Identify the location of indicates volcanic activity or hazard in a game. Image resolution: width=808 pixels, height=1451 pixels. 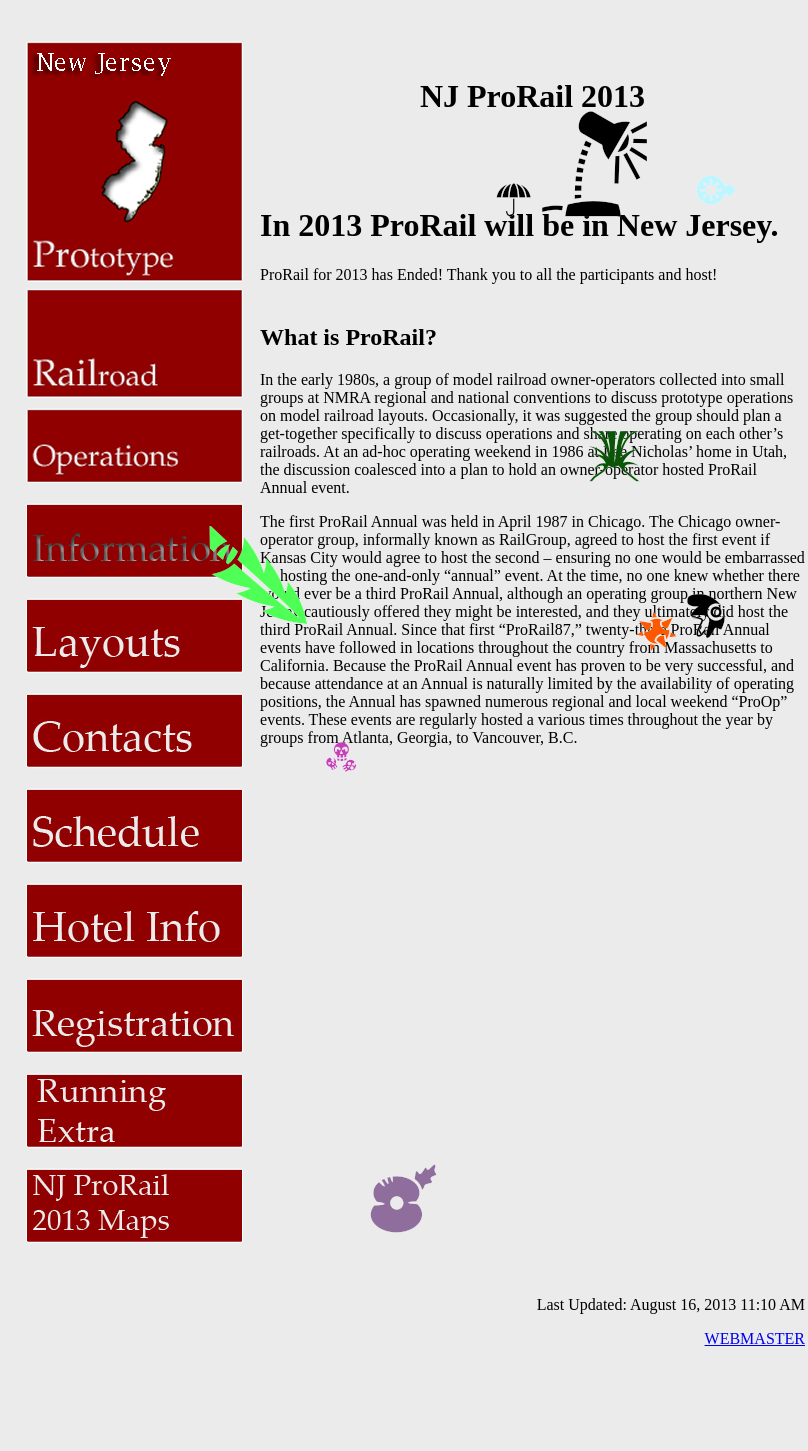
(614, 456).